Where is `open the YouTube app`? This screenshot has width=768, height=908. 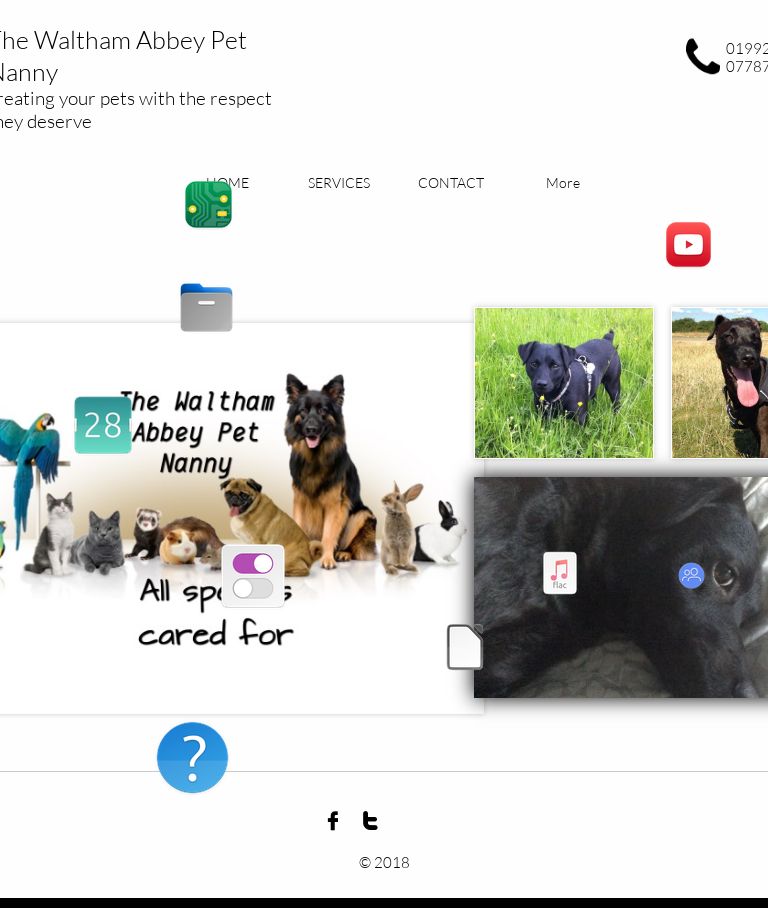
open the YouTube app is located at coordinates (688, 244).